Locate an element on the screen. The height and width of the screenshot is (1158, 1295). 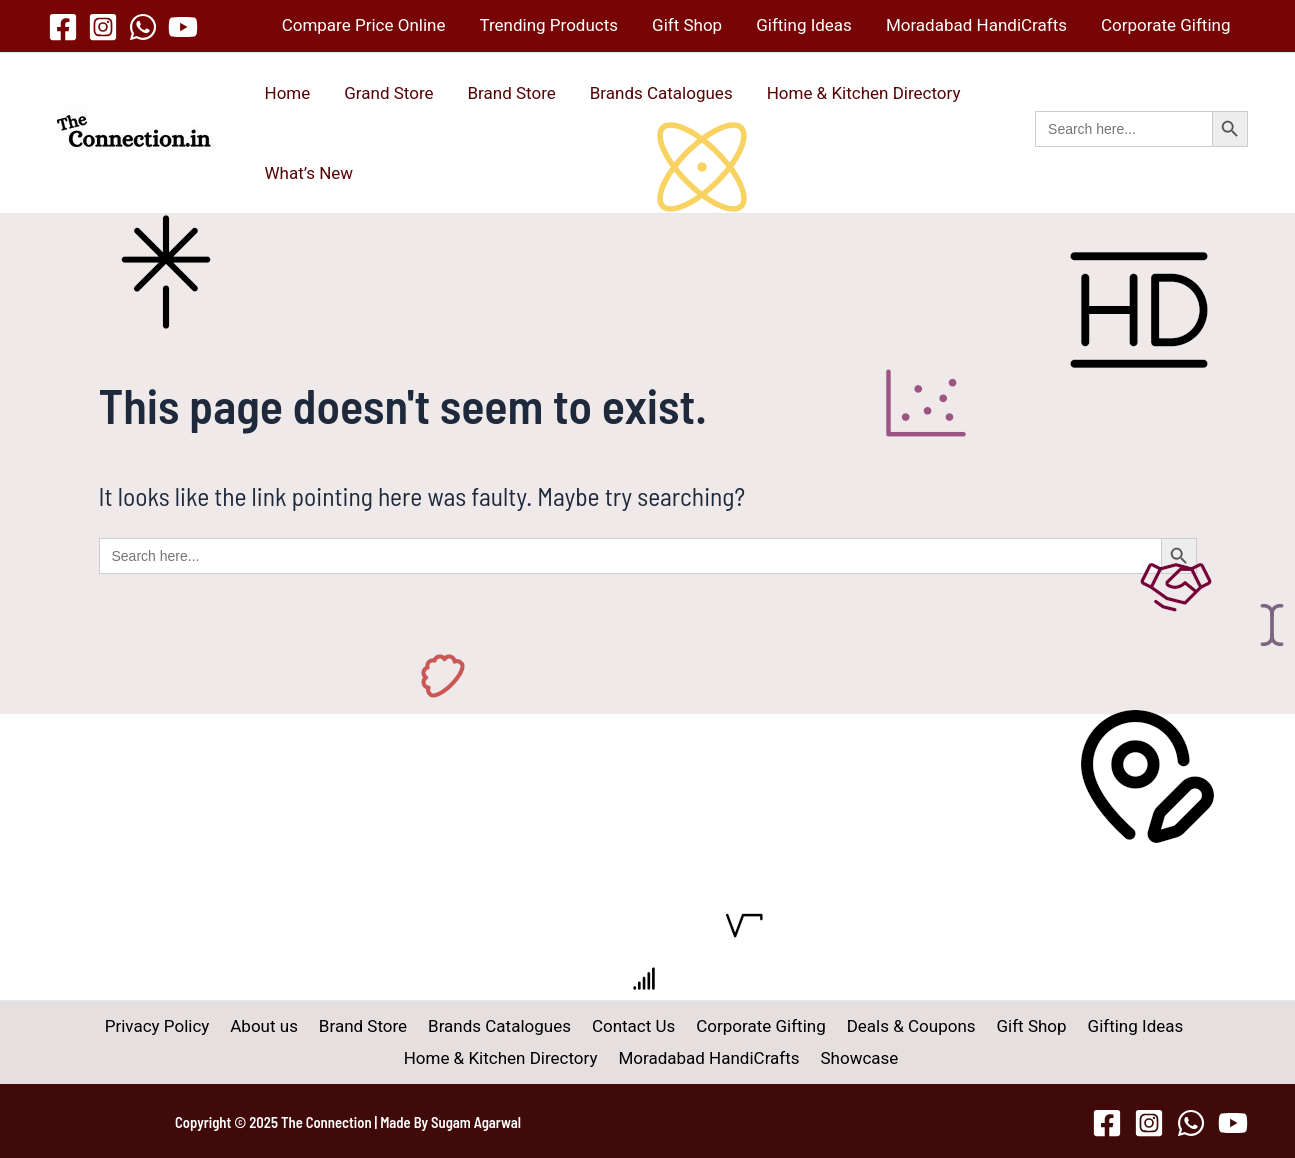
edit a saved location is located at coordinates (1147, 776).